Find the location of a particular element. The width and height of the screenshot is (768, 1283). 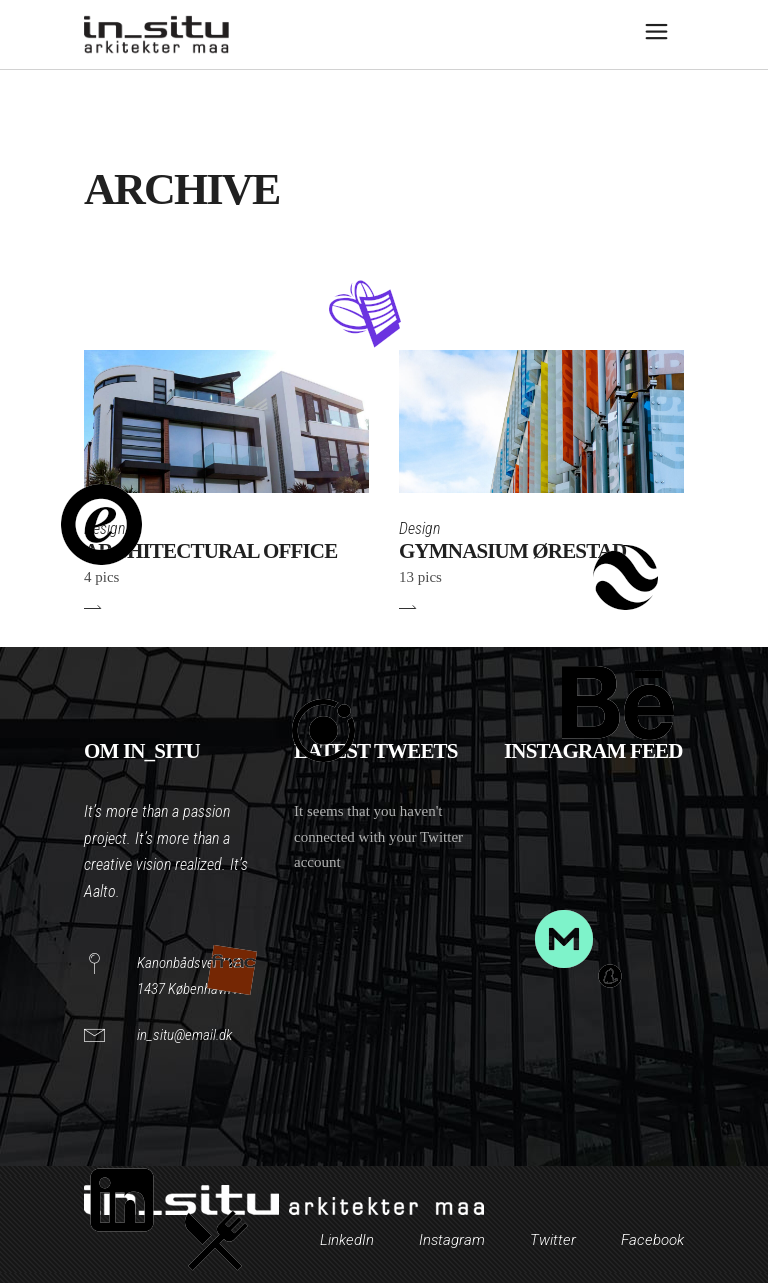

open the MEGA cloud storage app is located at coordinates (564, 939).